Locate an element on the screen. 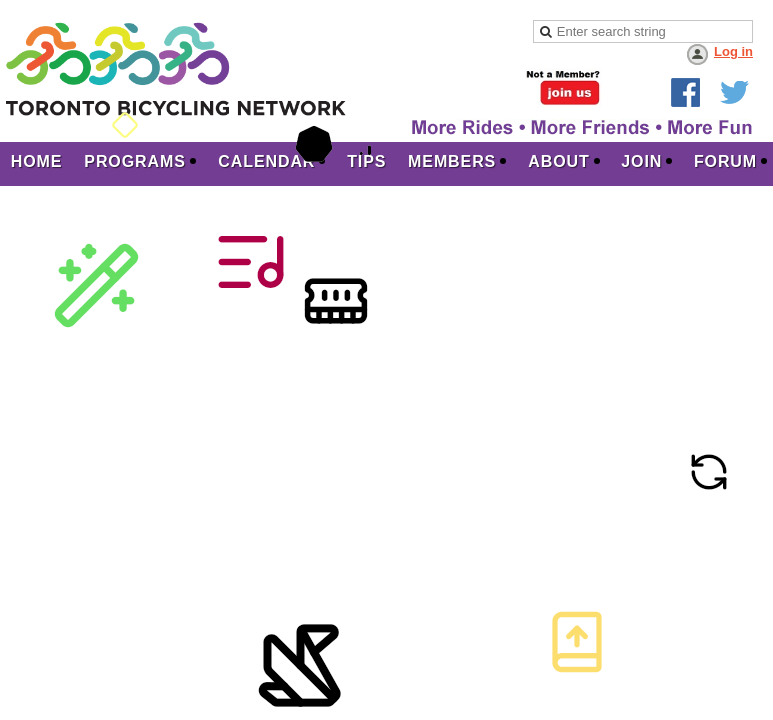 The image size is (773, 720). access paper crafts or origami tutorials is located at coordinates (300, 665).